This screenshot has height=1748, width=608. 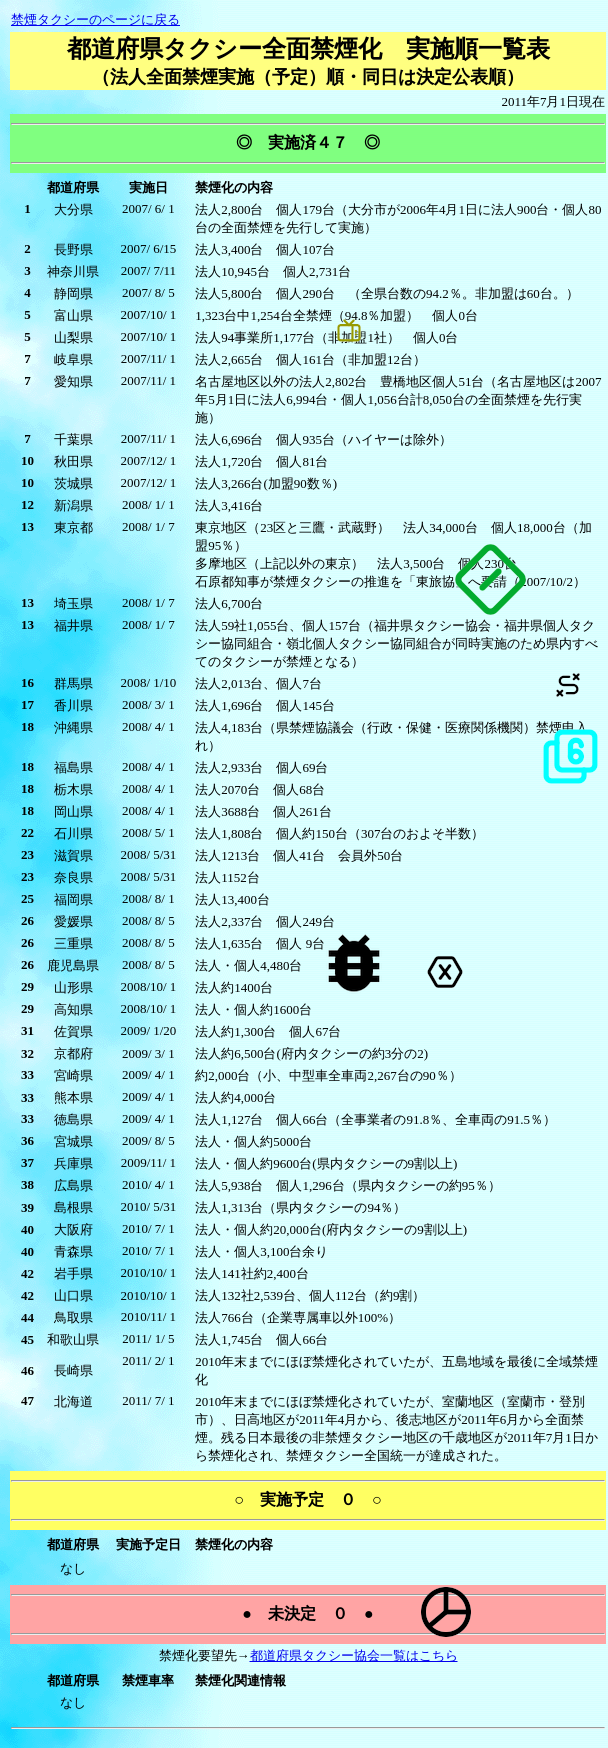 What do you see at coordinates (446, 1612) in the screenshot?
I see `view pie chart analytics` at bounding box center [446, 1612].